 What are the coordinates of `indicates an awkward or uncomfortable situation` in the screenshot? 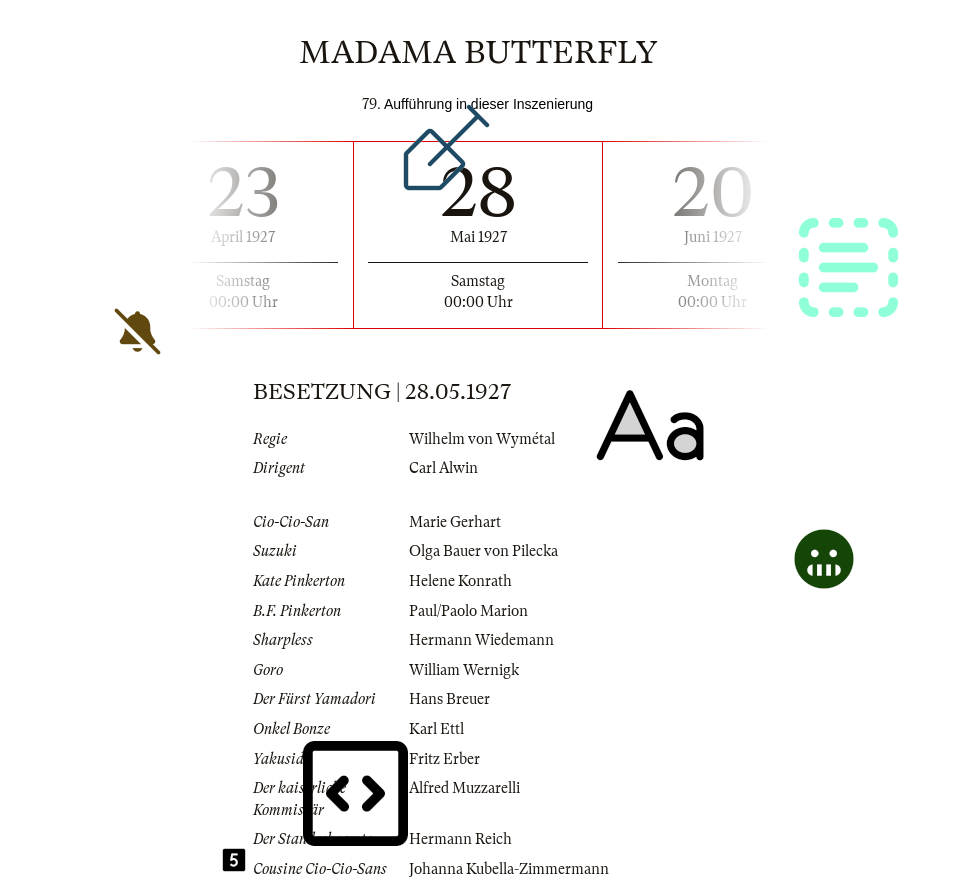 It's located at (824, 559).